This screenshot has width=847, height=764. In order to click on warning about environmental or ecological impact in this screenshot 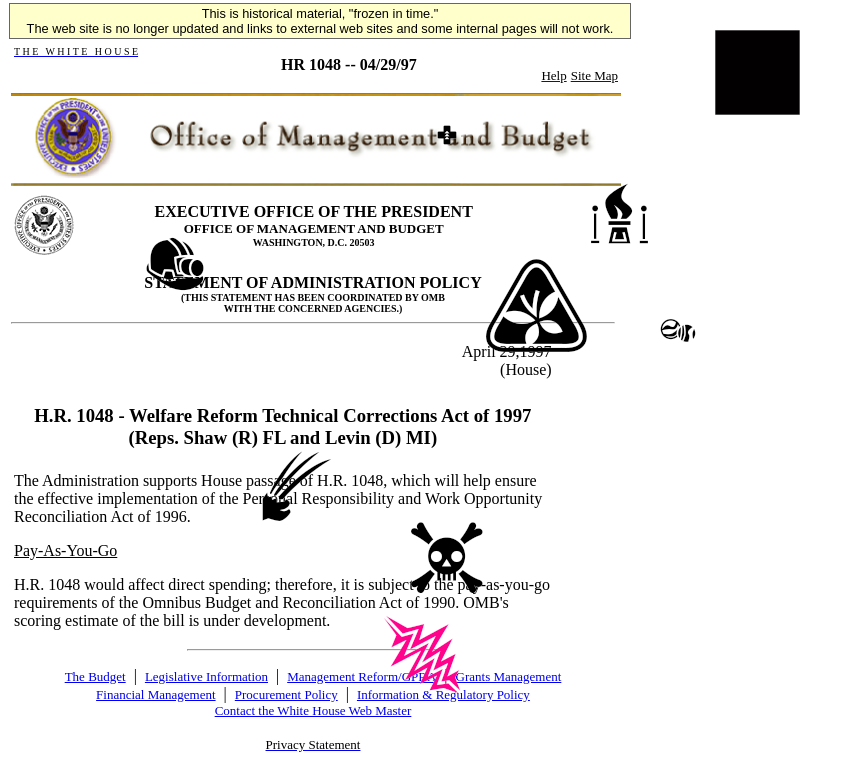, I will do `click(536, 310)`.